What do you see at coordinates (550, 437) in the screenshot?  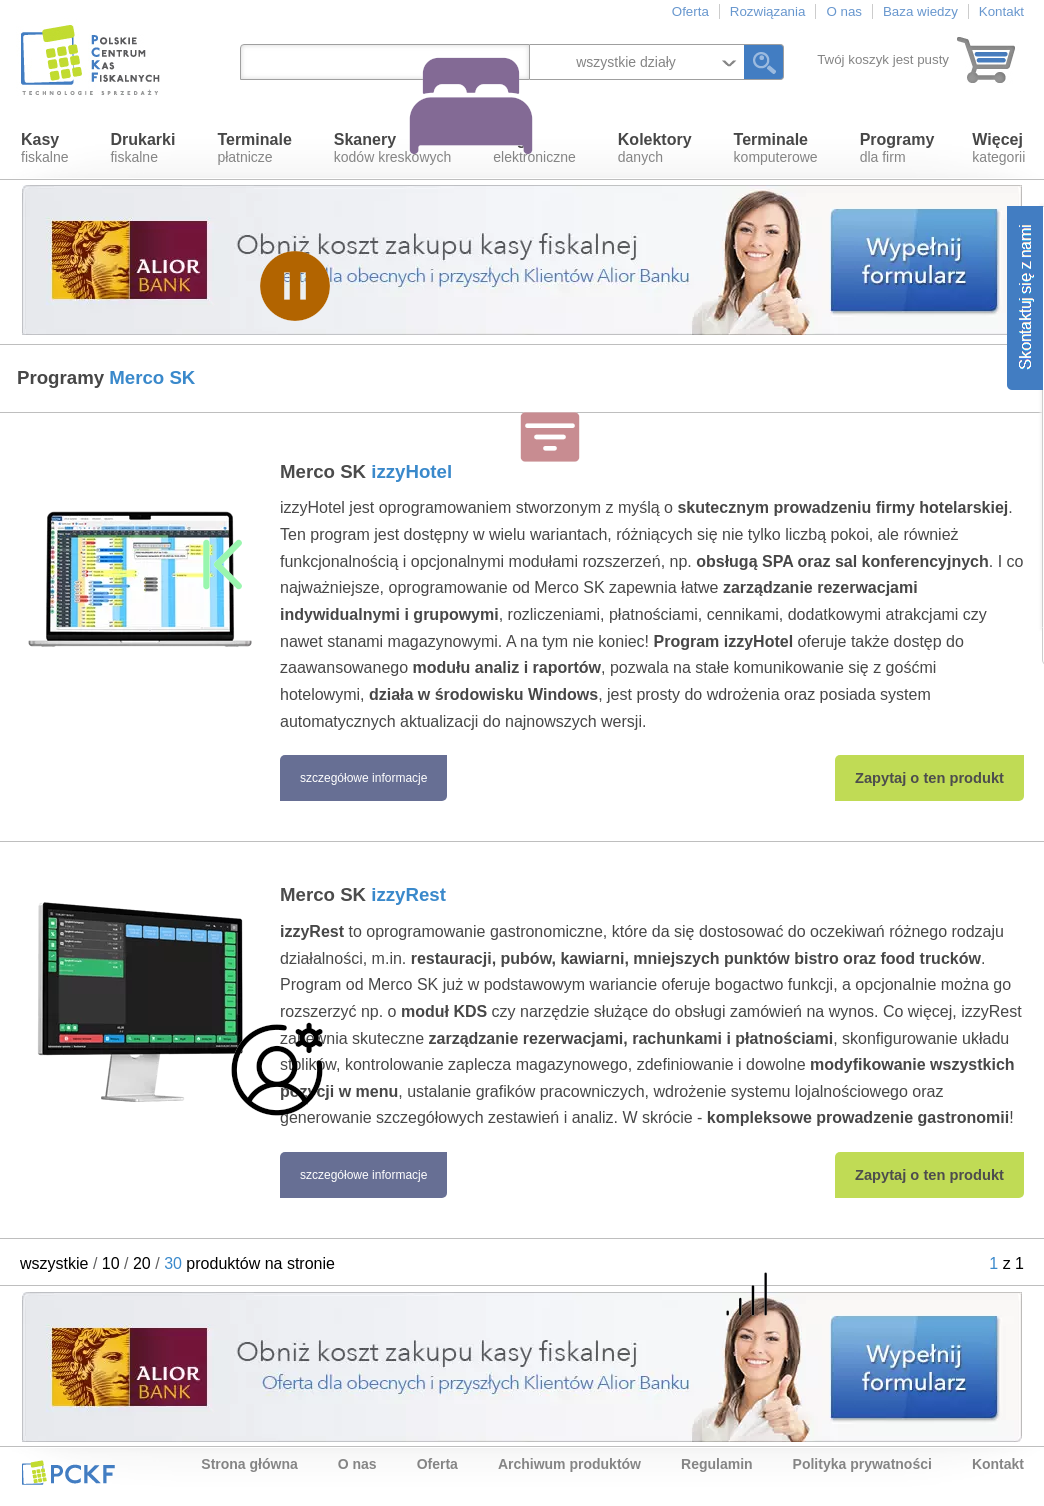 I see `filter or sort content` at bounding box center [550, 437].